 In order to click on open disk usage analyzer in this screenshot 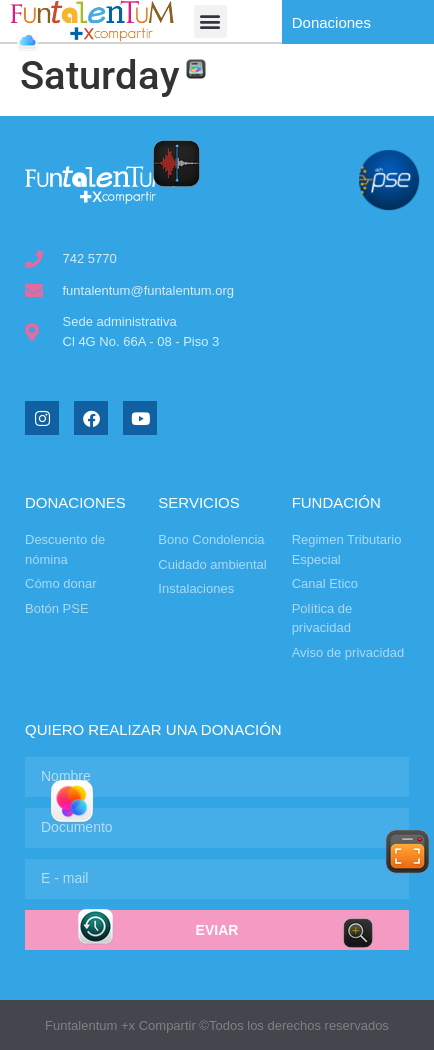, I will do `click(196, 69)`.